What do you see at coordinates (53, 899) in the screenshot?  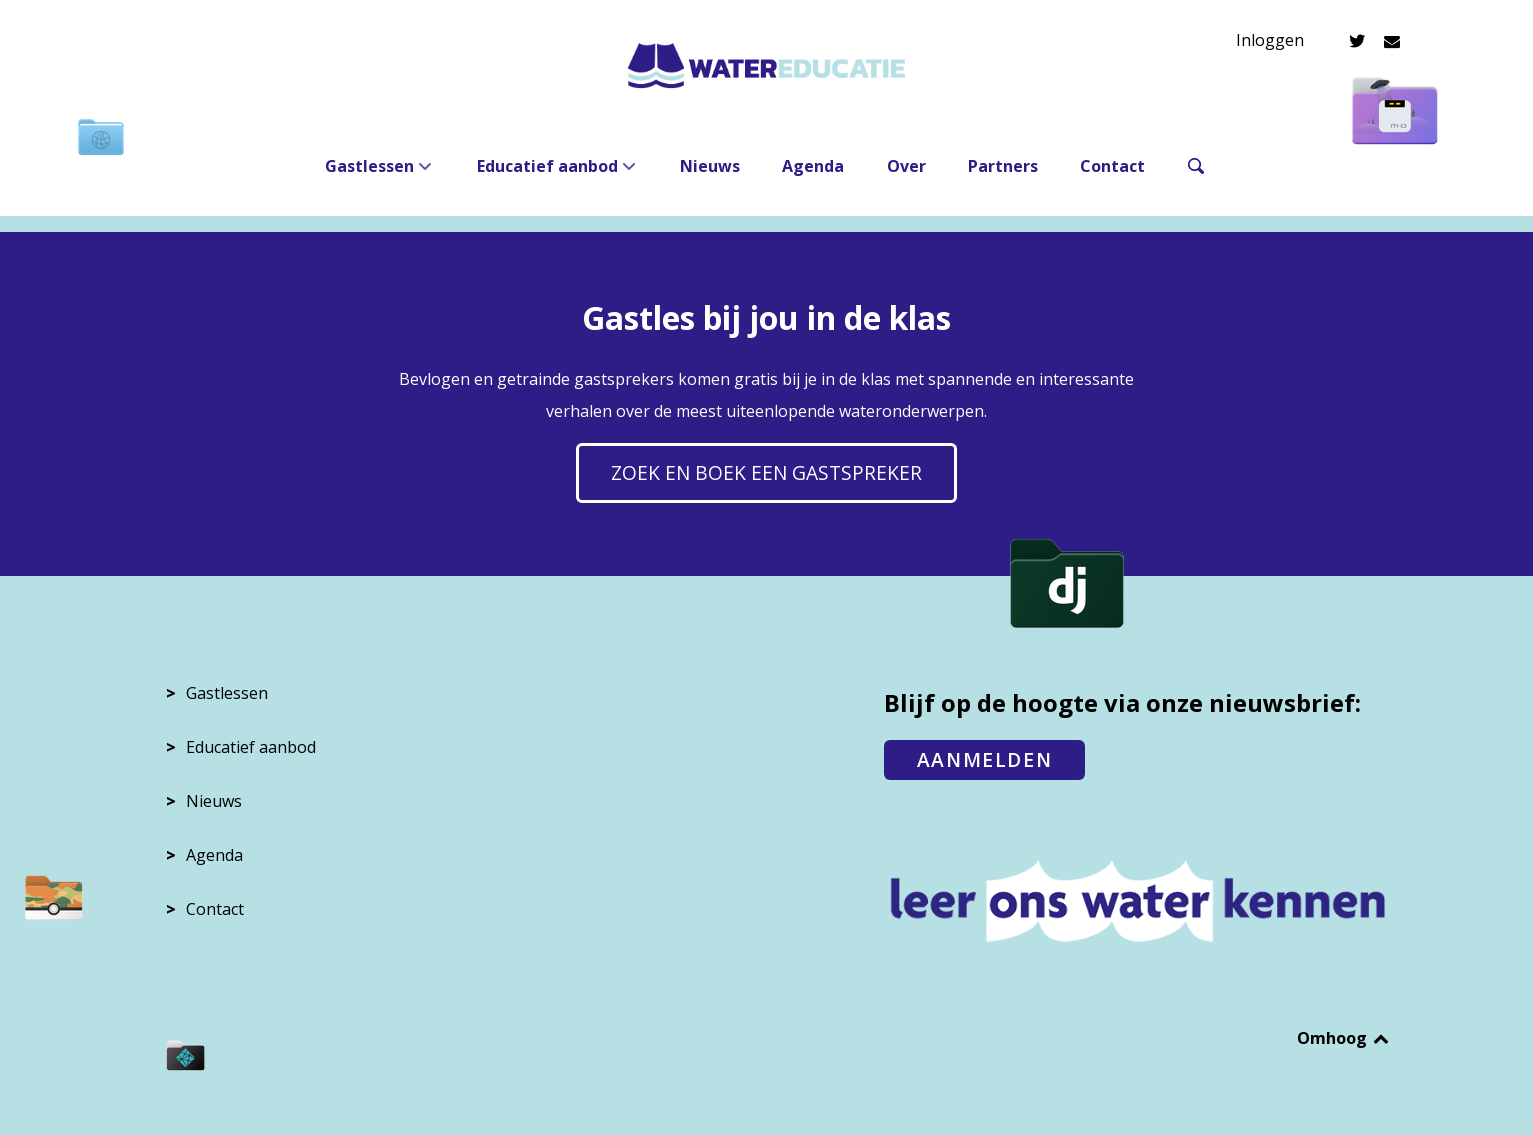 I see `folder containing pokémon safari ball themed content` at bounding box center [53, 899].